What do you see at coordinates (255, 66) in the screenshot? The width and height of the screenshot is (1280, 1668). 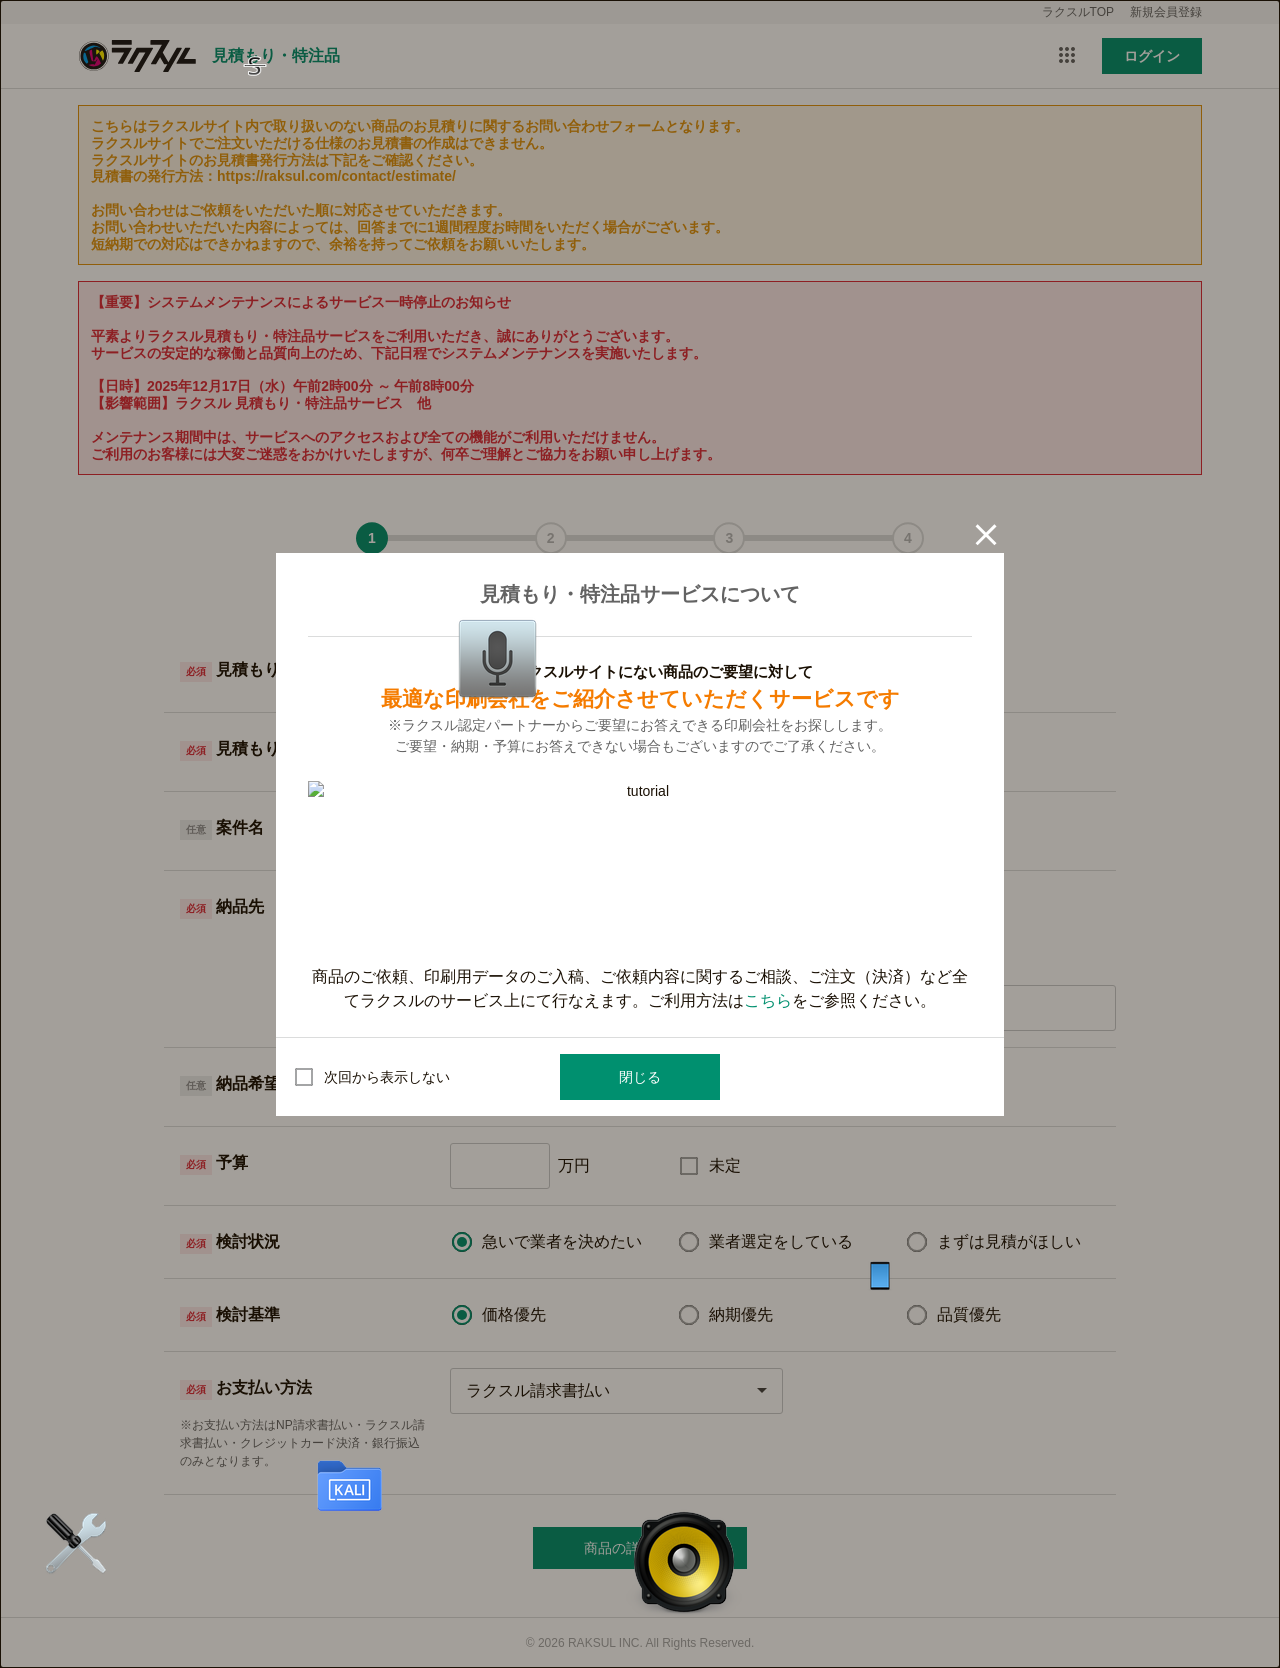 I see `apply strikethrough formatting to selected text` at bounding box center [255, 66].